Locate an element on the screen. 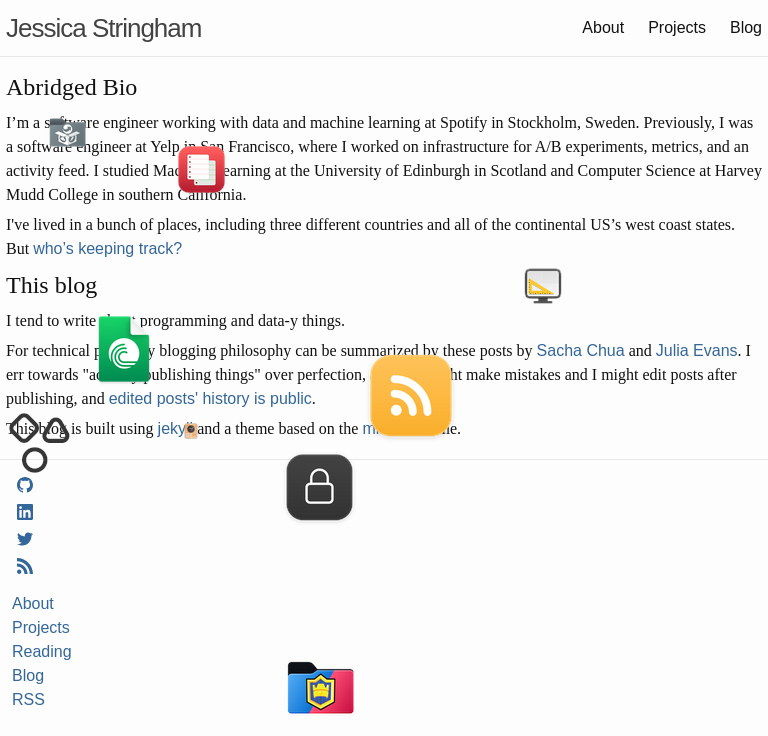 The height and width of the screenshot is (736, 768). a torrent file ready to open with BitTorrent client is located at coordinates (124, 349).